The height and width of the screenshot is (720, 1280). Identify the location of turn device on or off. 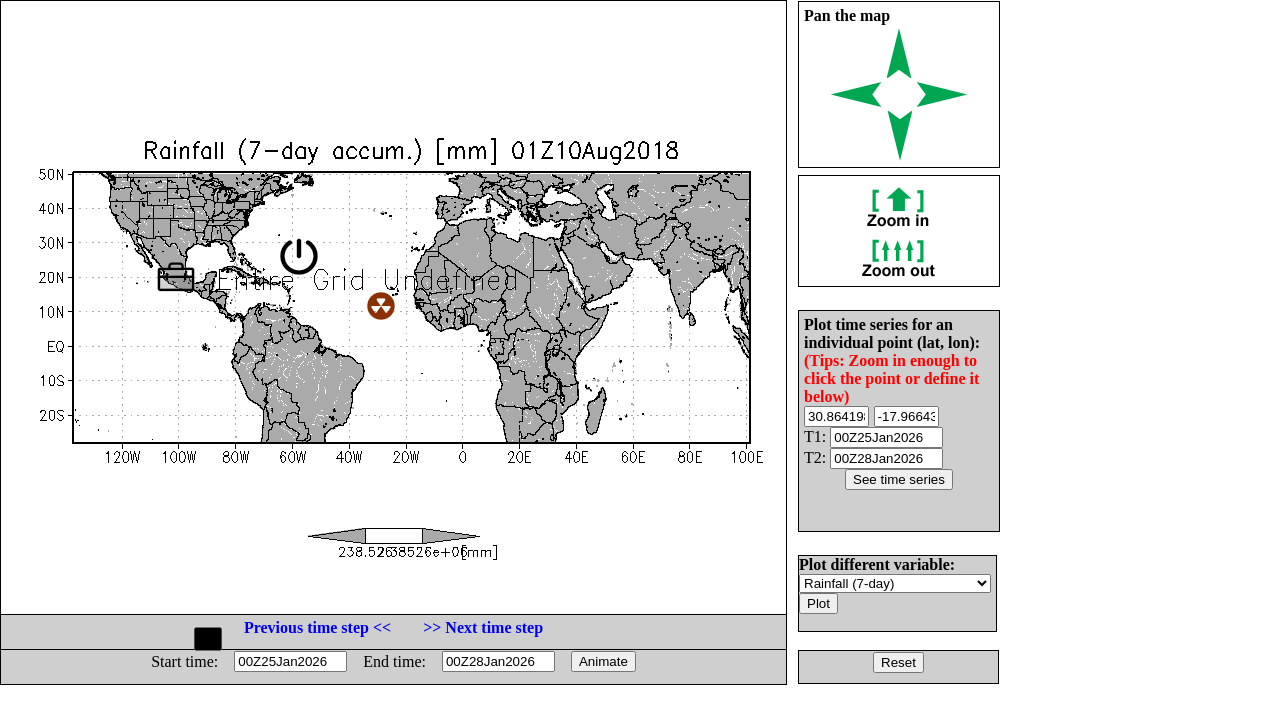
(299, 256).